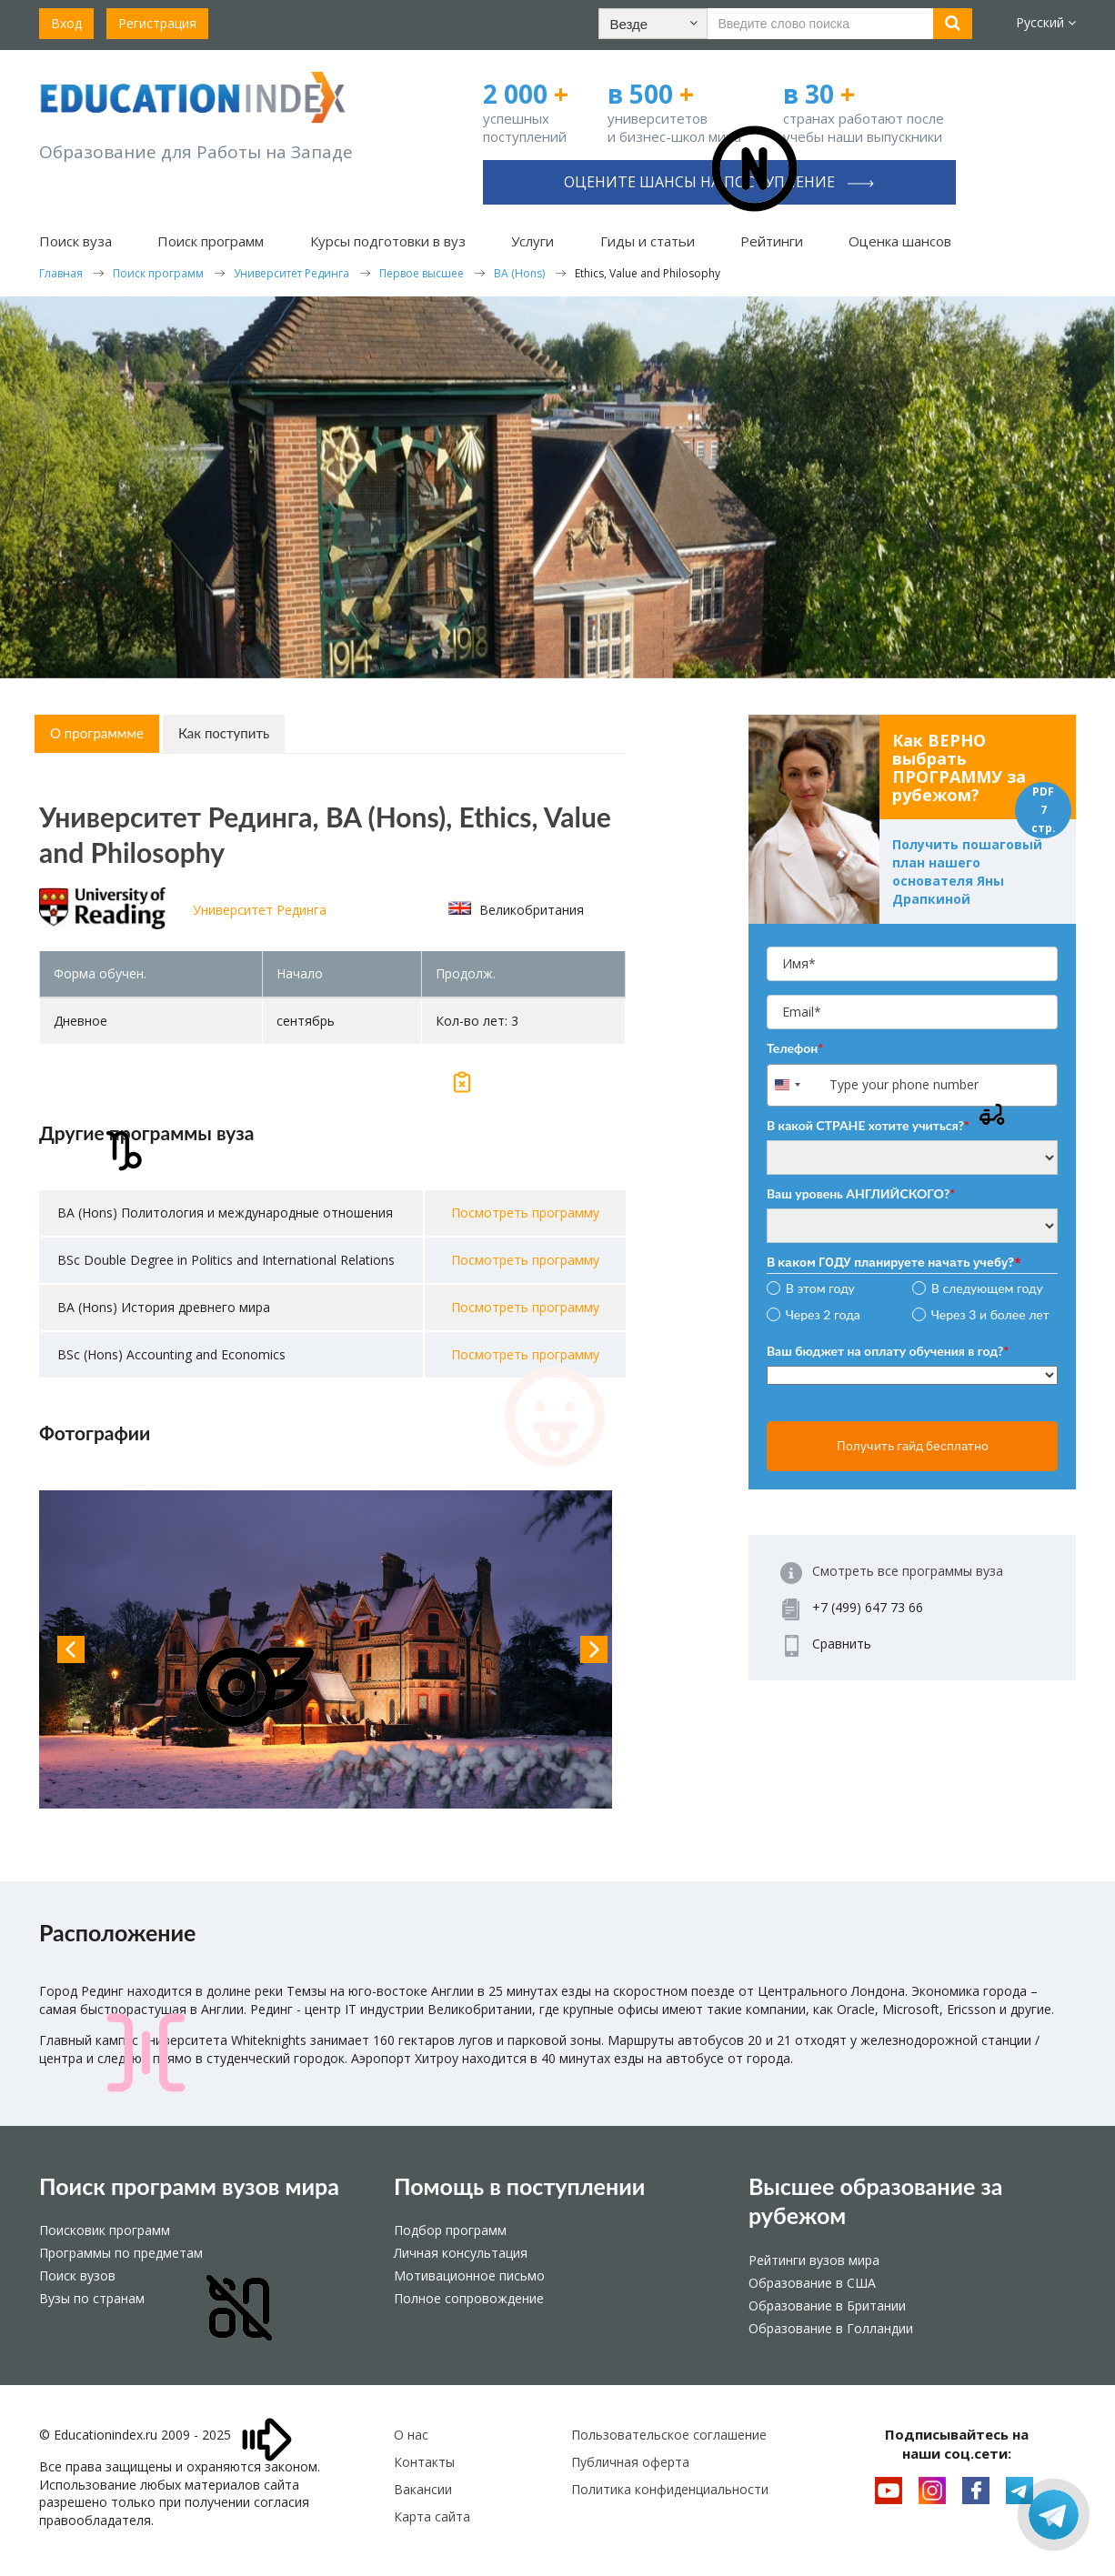  Describe the element at coordinates (125, 1149) in the screenshot. I see `capricorn zodiac sign symbol` at that location.